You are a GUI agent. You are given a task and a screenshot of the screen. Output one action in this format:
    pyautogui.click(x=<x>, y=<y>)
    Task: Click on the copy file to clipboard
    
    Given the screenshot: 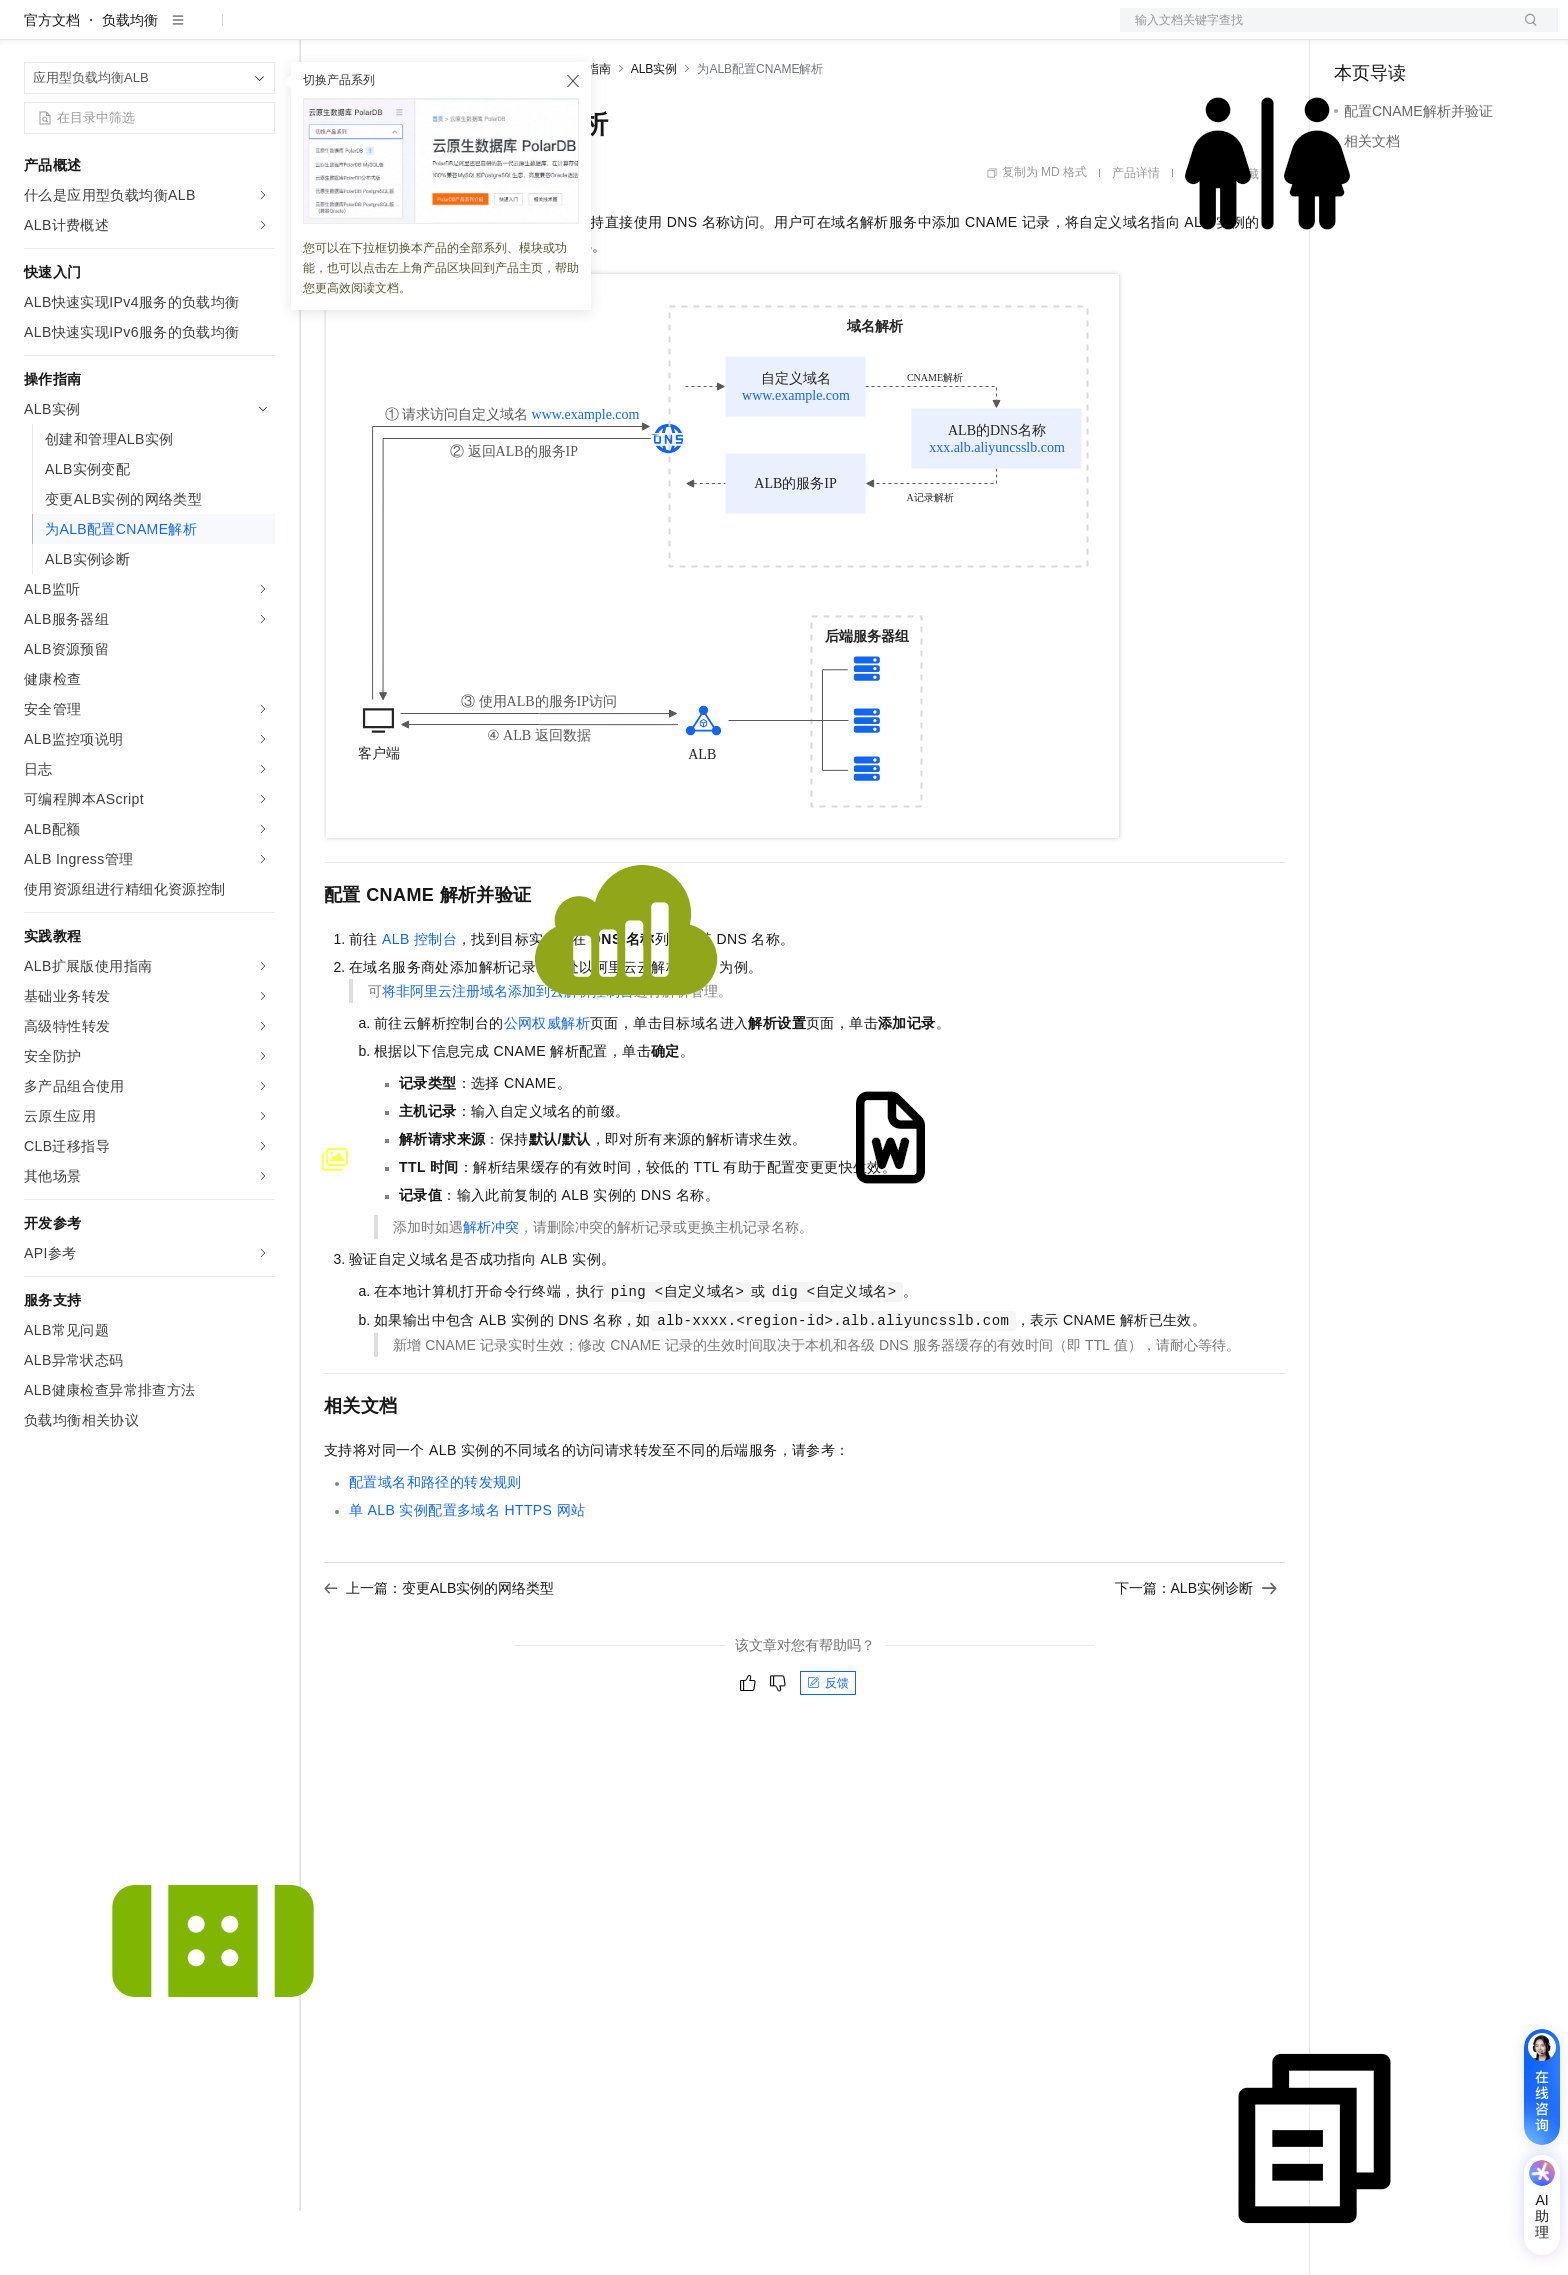 What is the action you would take?
    pyautogui.click(x=1314, y=2138)
    